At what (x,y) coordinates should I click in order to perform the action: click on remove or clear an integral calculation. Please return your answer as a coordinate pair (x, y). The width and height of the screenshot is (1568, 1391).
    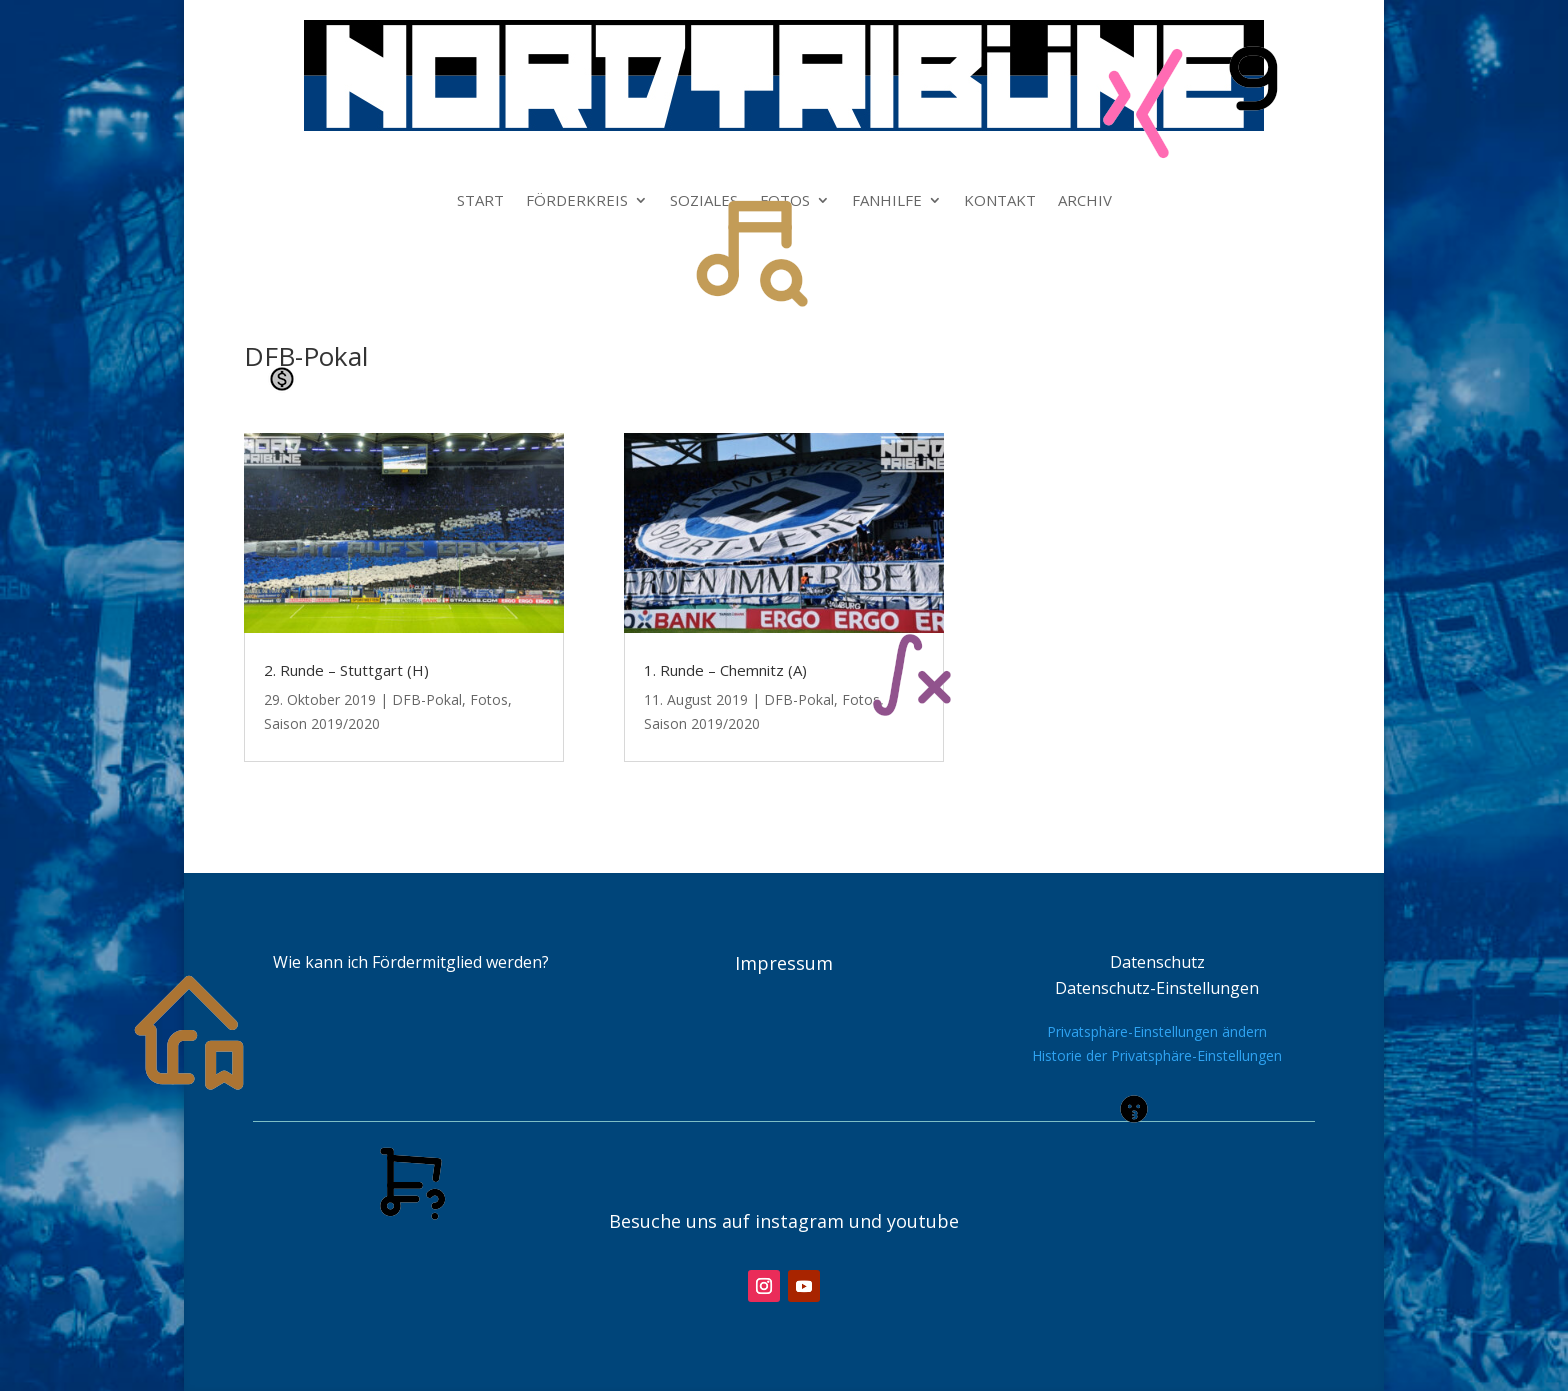
    Looking at the image, I should click on (914, 675).